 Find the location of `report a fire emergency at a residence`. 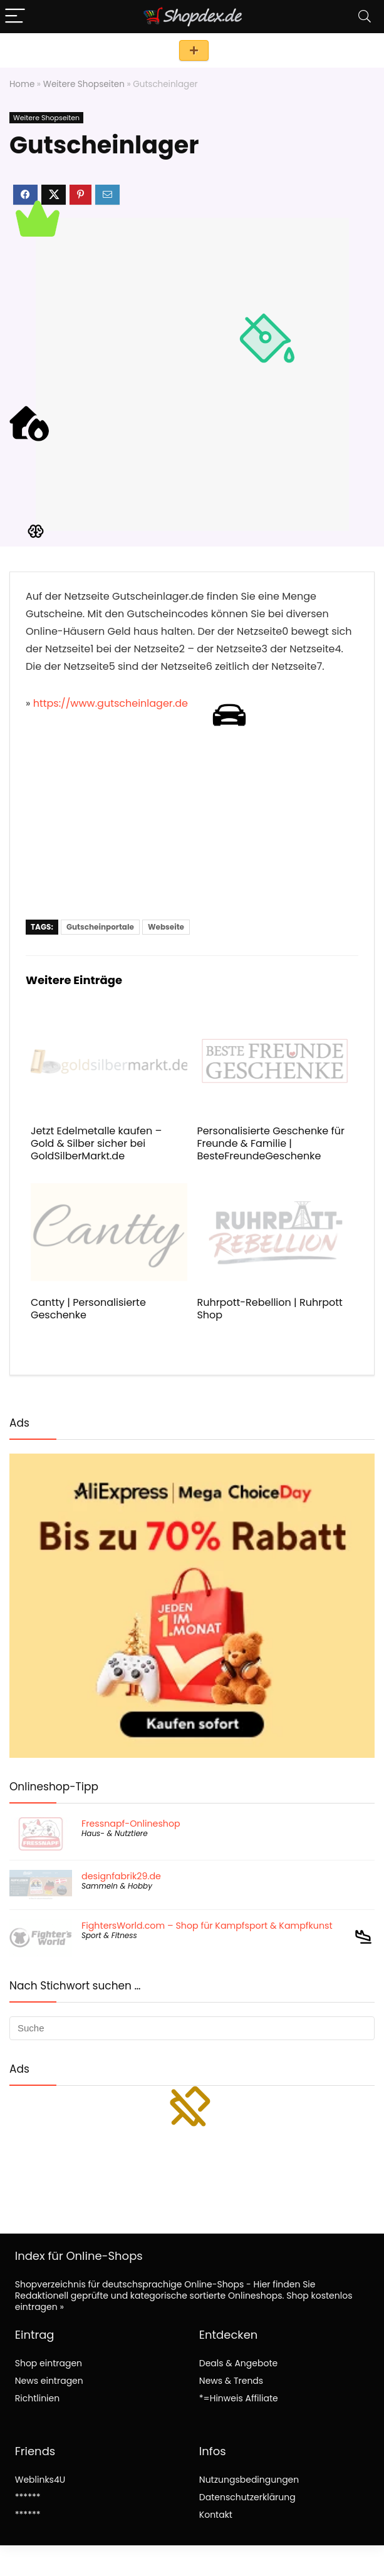

report a fire emergency at a residence is located at coordinates (28, 423).